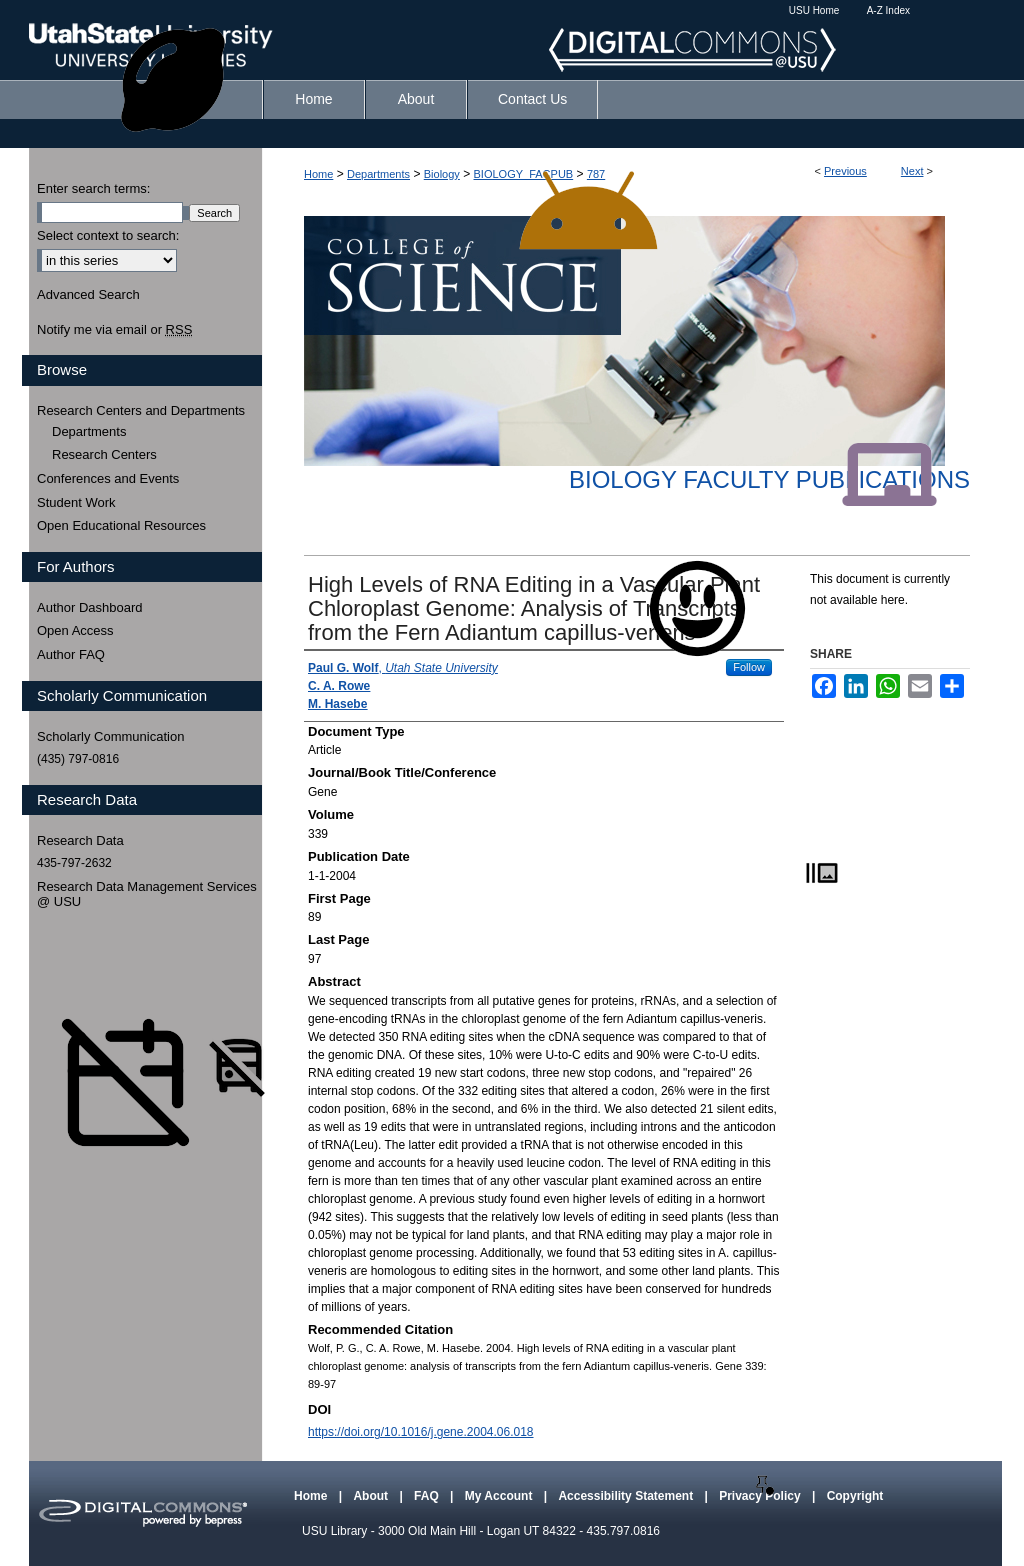 Image resolution: width=1024 pixels, height=1566 pixels. Describe the element at coordinates (588, 218) in the screenshot. I see `android operating system logo` at that location.